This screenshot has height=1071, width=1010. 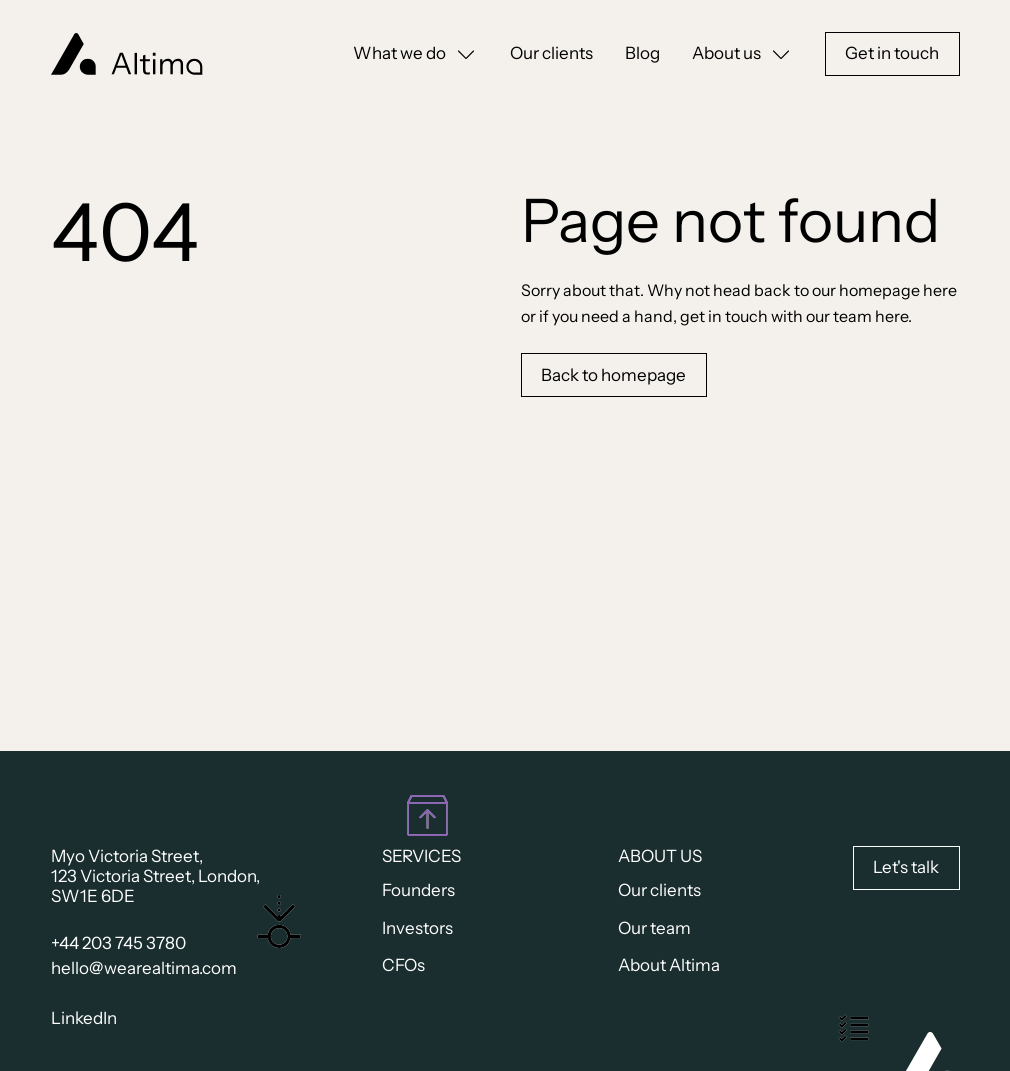 I want to click on fetch changes from remote repository, so click(x=277, y=921).